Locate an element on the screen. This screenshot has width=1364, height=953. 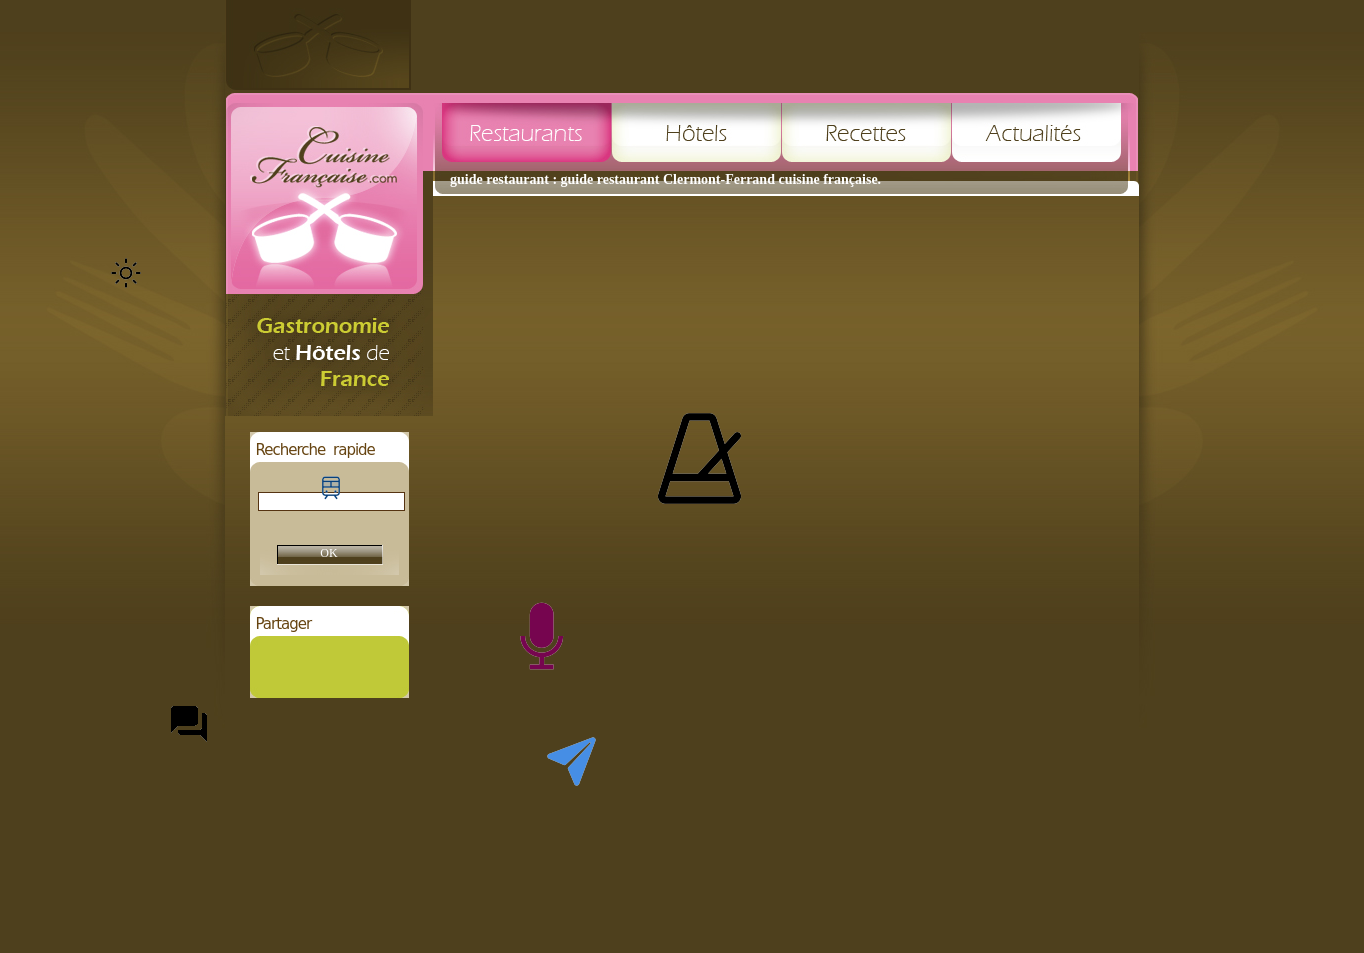
adjust tempo or timing settings is located at coordinates (699, 458).